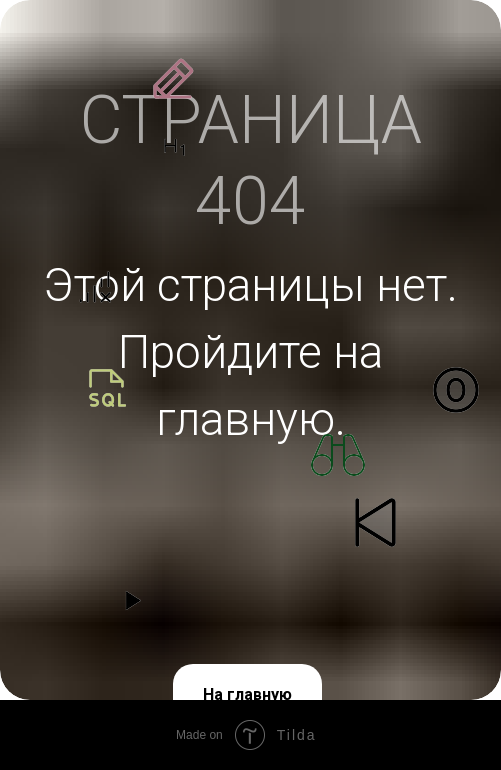 Image resolution: width=501 pixels, height=770 pixels. I want to click on format text as heading level 1, so click(174, 147).